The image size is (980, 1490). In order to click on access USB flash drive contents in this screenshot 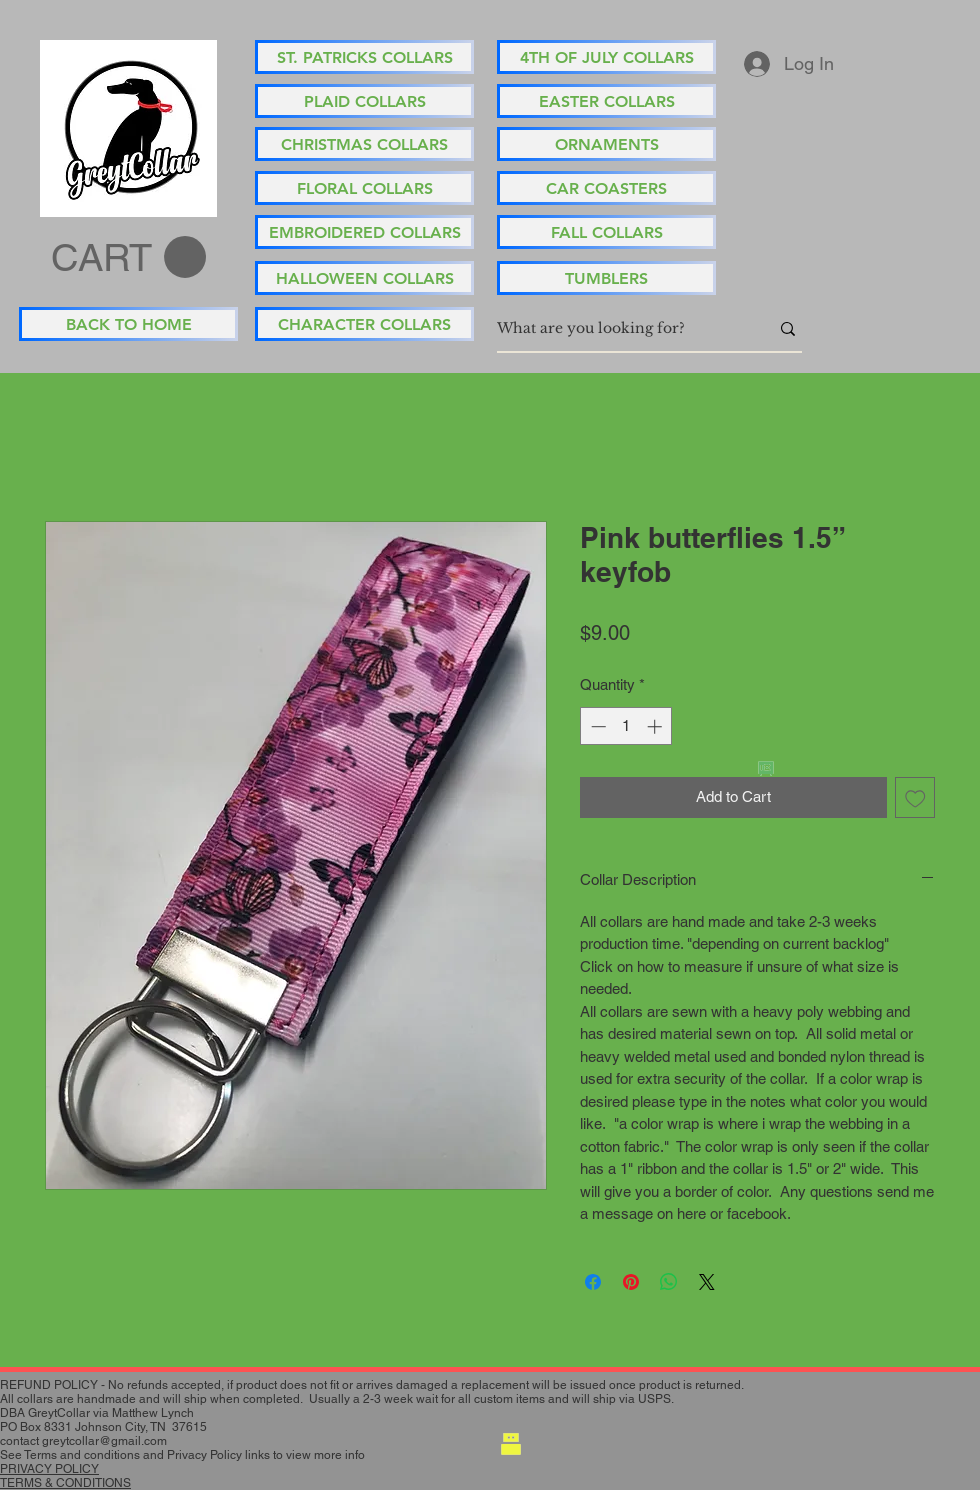, I will do `click(511, 1444)`.